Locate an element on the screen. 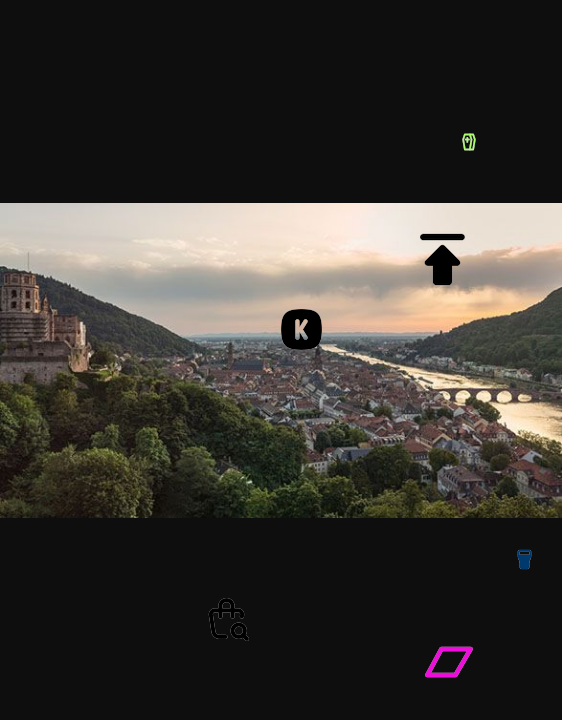  publish or upload content is located at coordinates (442, 259).